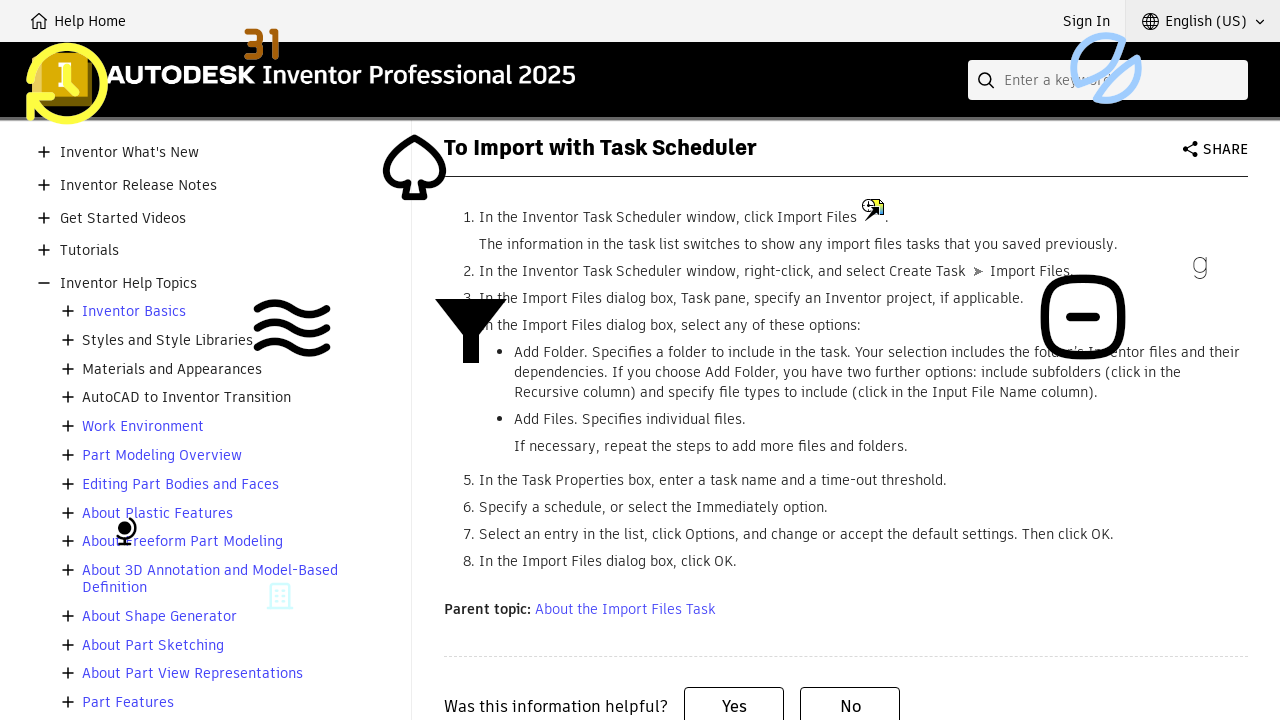 The image size is (1280, 720). Describe the element at coordinates (1083, 317) in the screenshot. I see `remove an item from a list or collection` at that location.